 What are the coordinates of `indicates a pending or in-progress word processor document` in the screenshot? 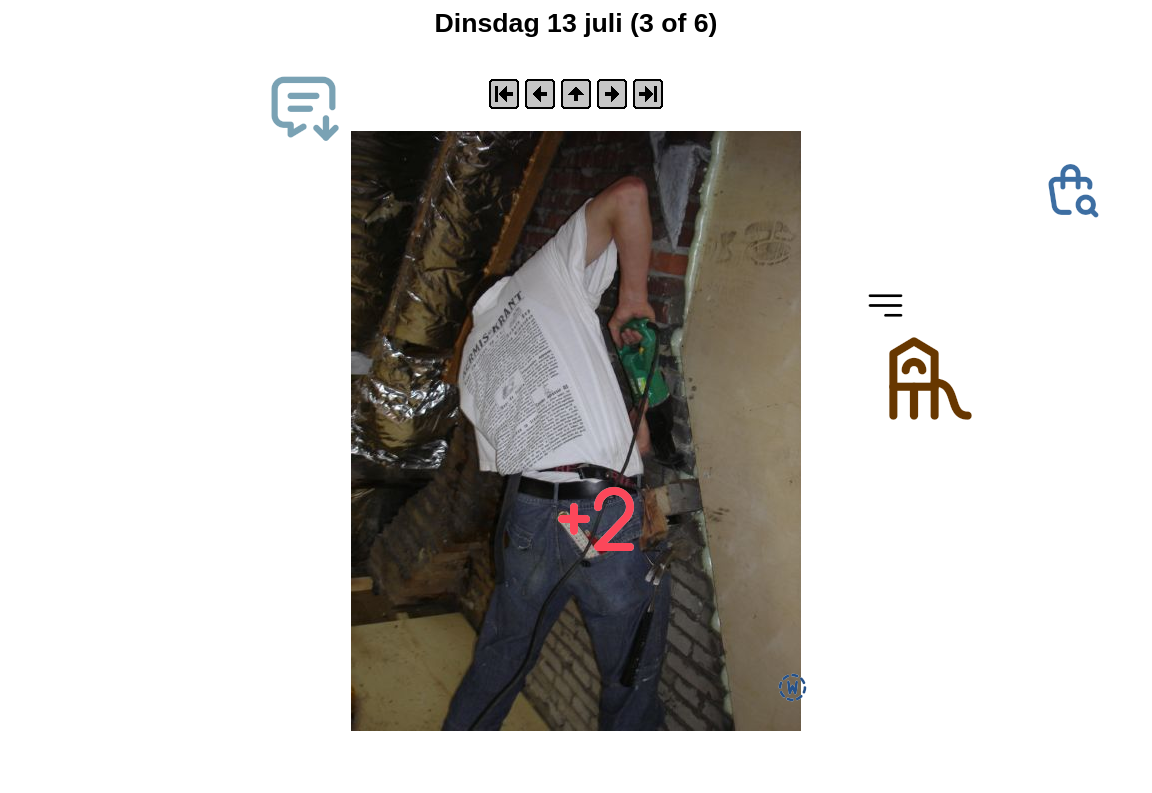 It's located at (792, 687).